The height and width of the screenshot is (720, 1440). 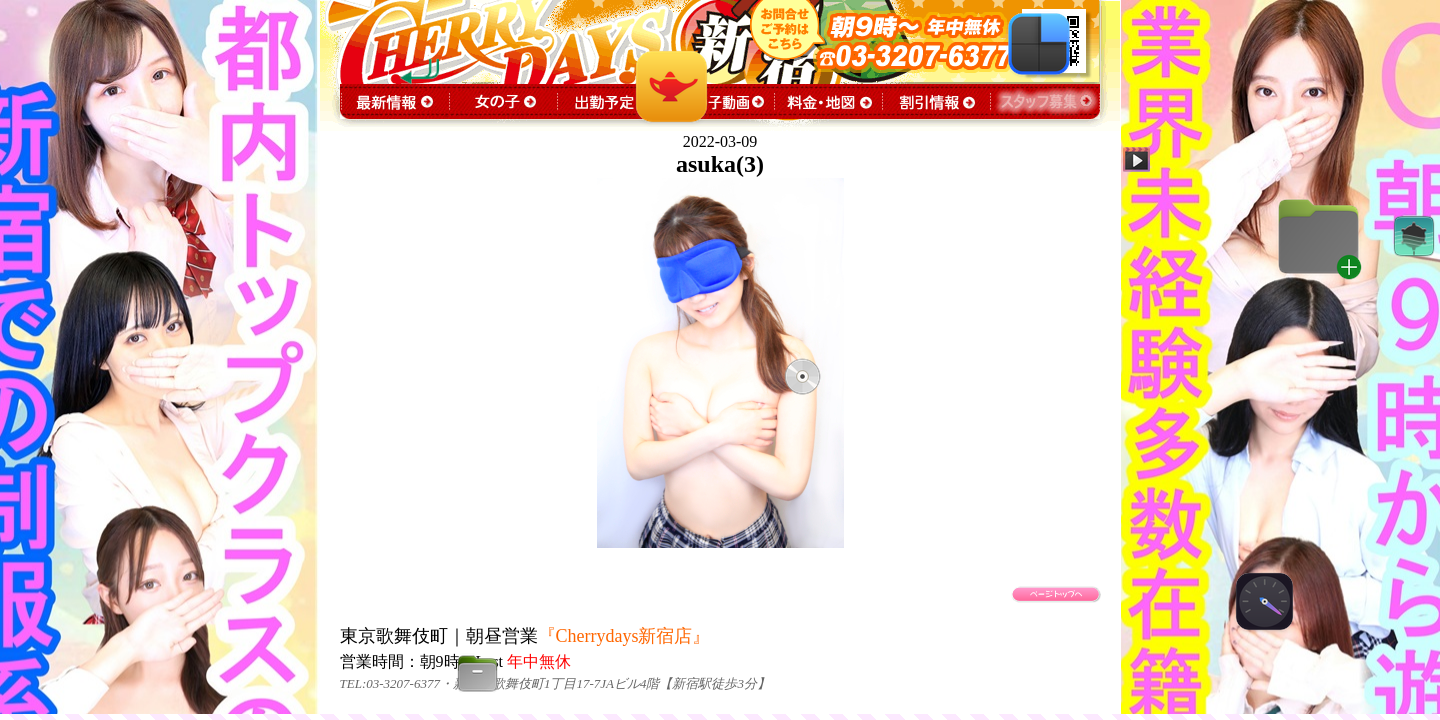 What do you see at coordinates (1136, 159) in the screenshot?
I see `open the tv or video streaming app` at bounding box center [1136, 159].